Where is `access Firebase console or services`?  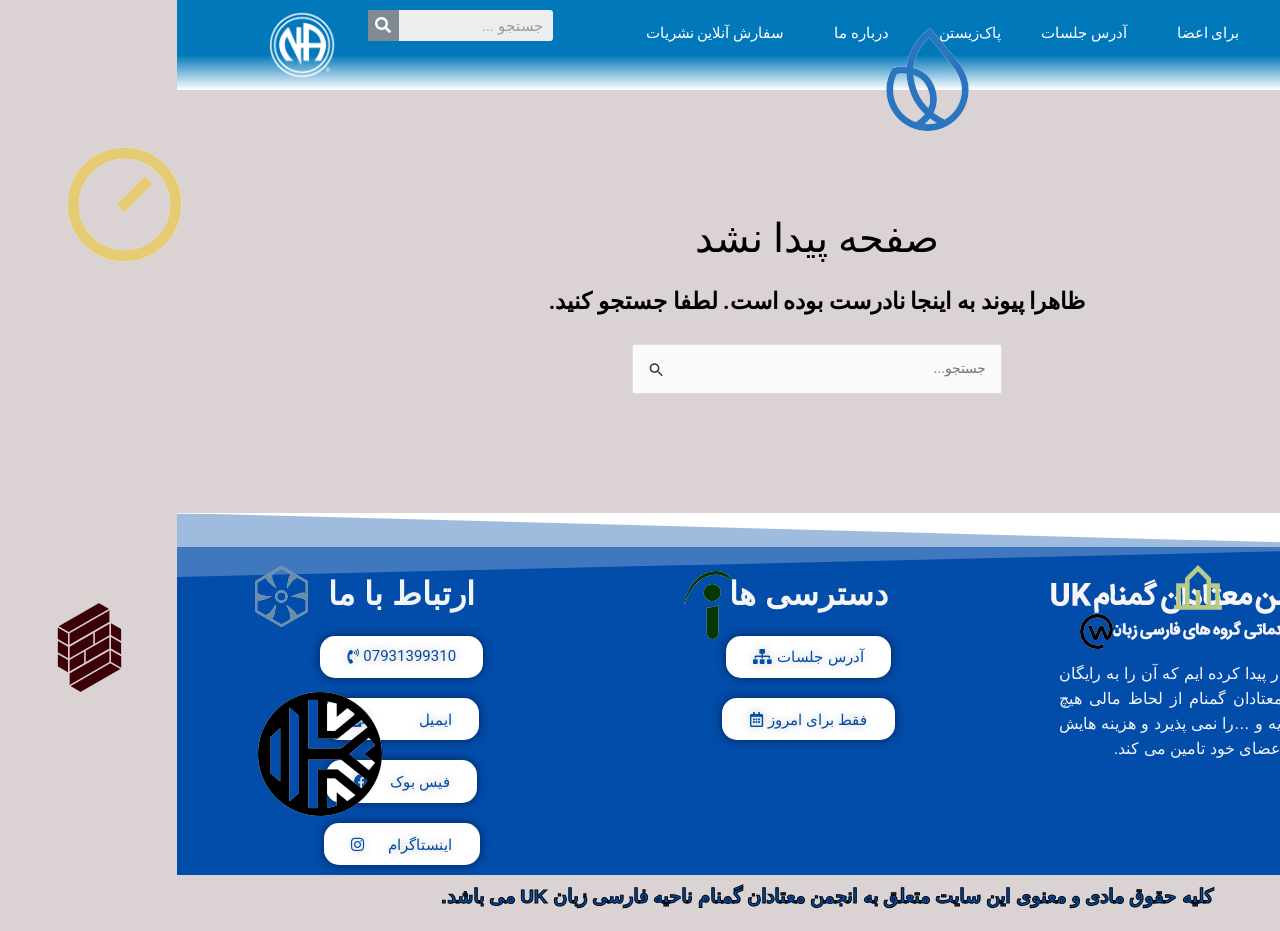
access Firebase console or services is located at coordinates (927, 79).